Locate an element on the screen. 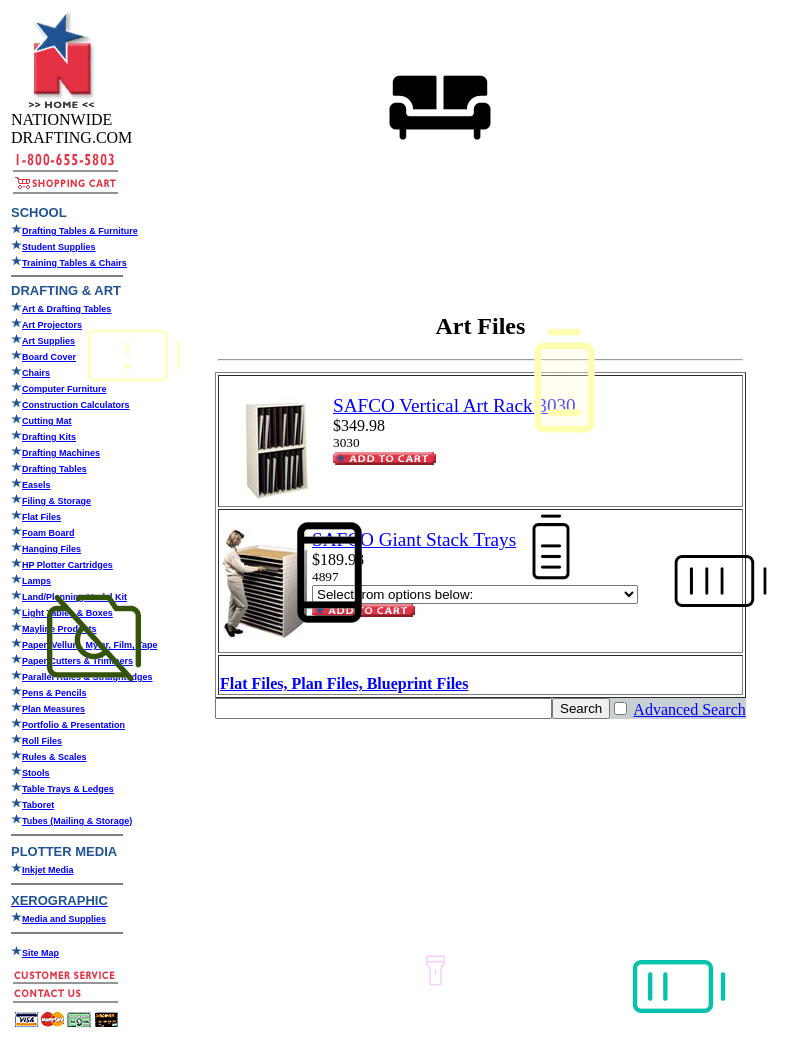 Image resolution: width=790 pixels, height=1051 pixels. indicates battery is well charged is located at coordinates (719, 581).